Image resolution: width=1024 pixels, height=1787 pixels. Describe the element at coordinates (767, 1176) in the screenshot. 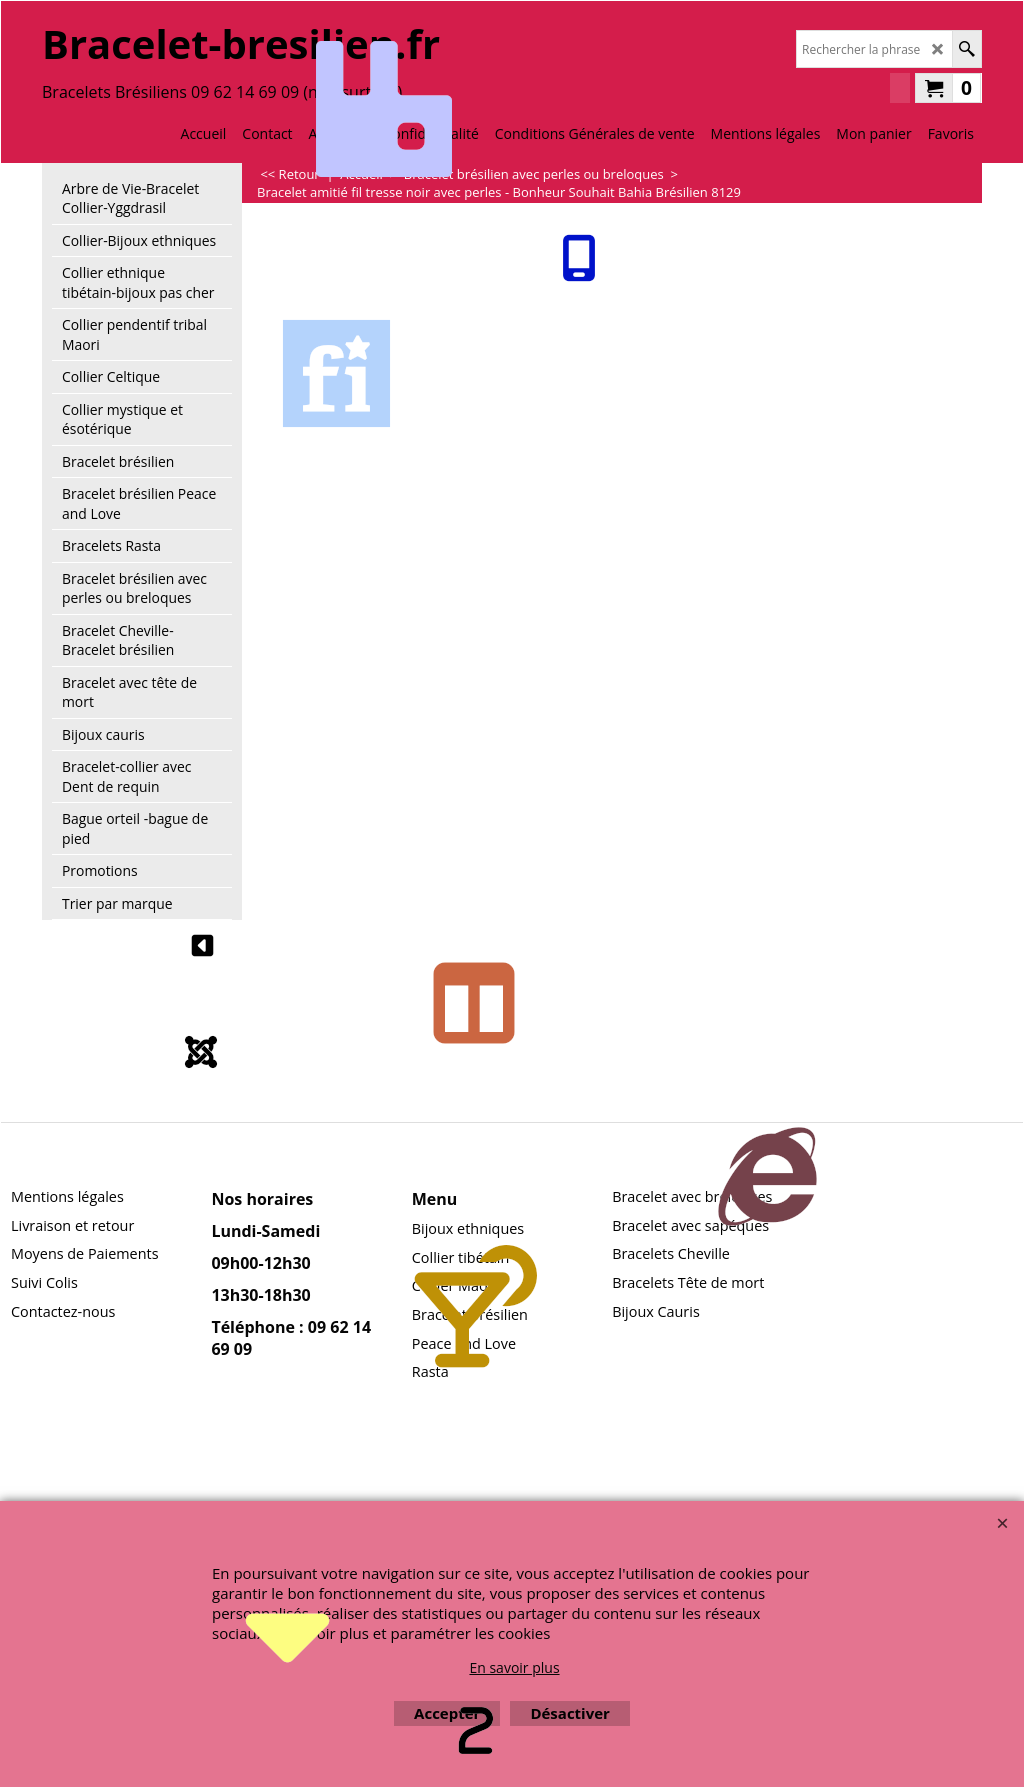

I see `open internet explorer browser` at that location.